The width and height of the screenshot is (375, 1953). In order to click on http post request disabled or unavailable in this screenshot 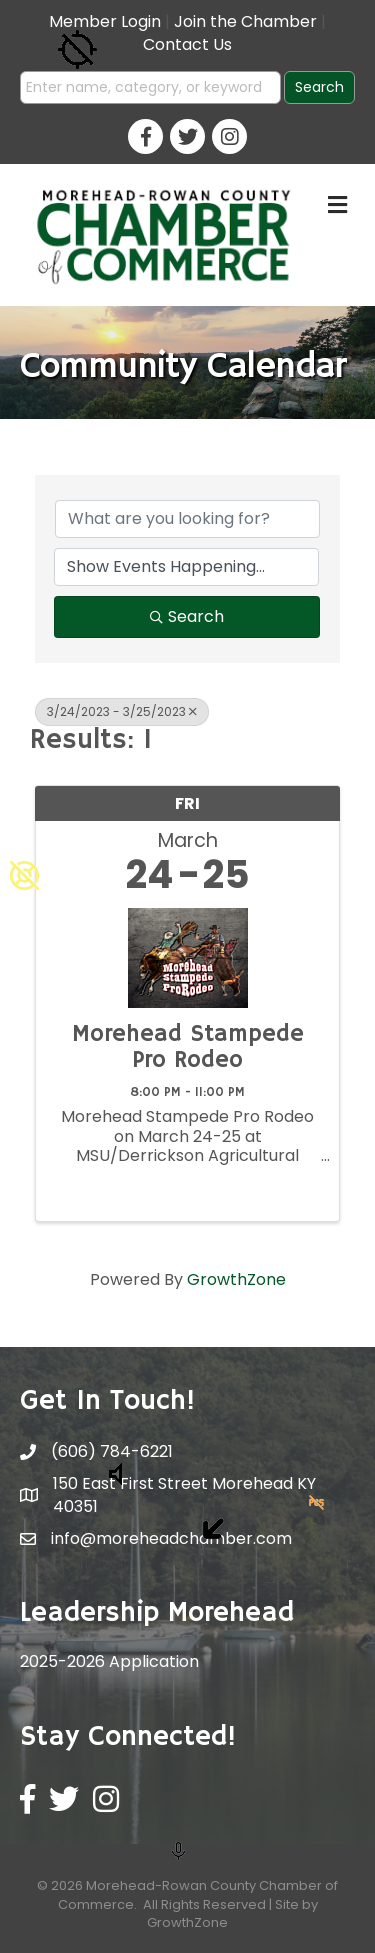, I will do `click(316, 1502)`.